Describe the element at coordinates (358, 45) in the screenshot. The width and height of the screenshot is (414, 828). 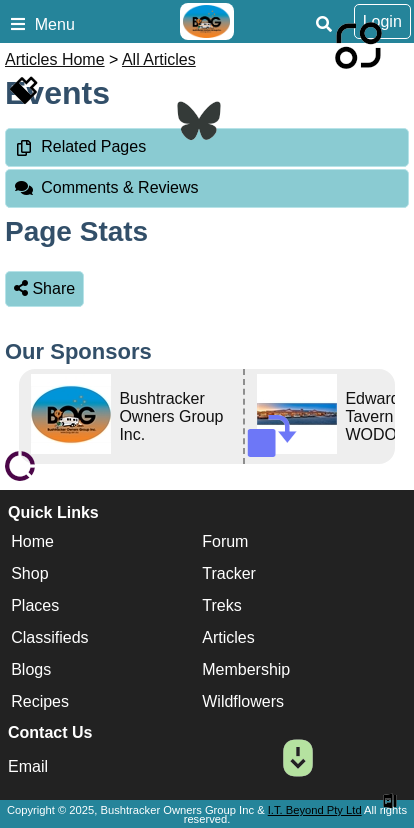
I see `exchange or convert currency` at that location.